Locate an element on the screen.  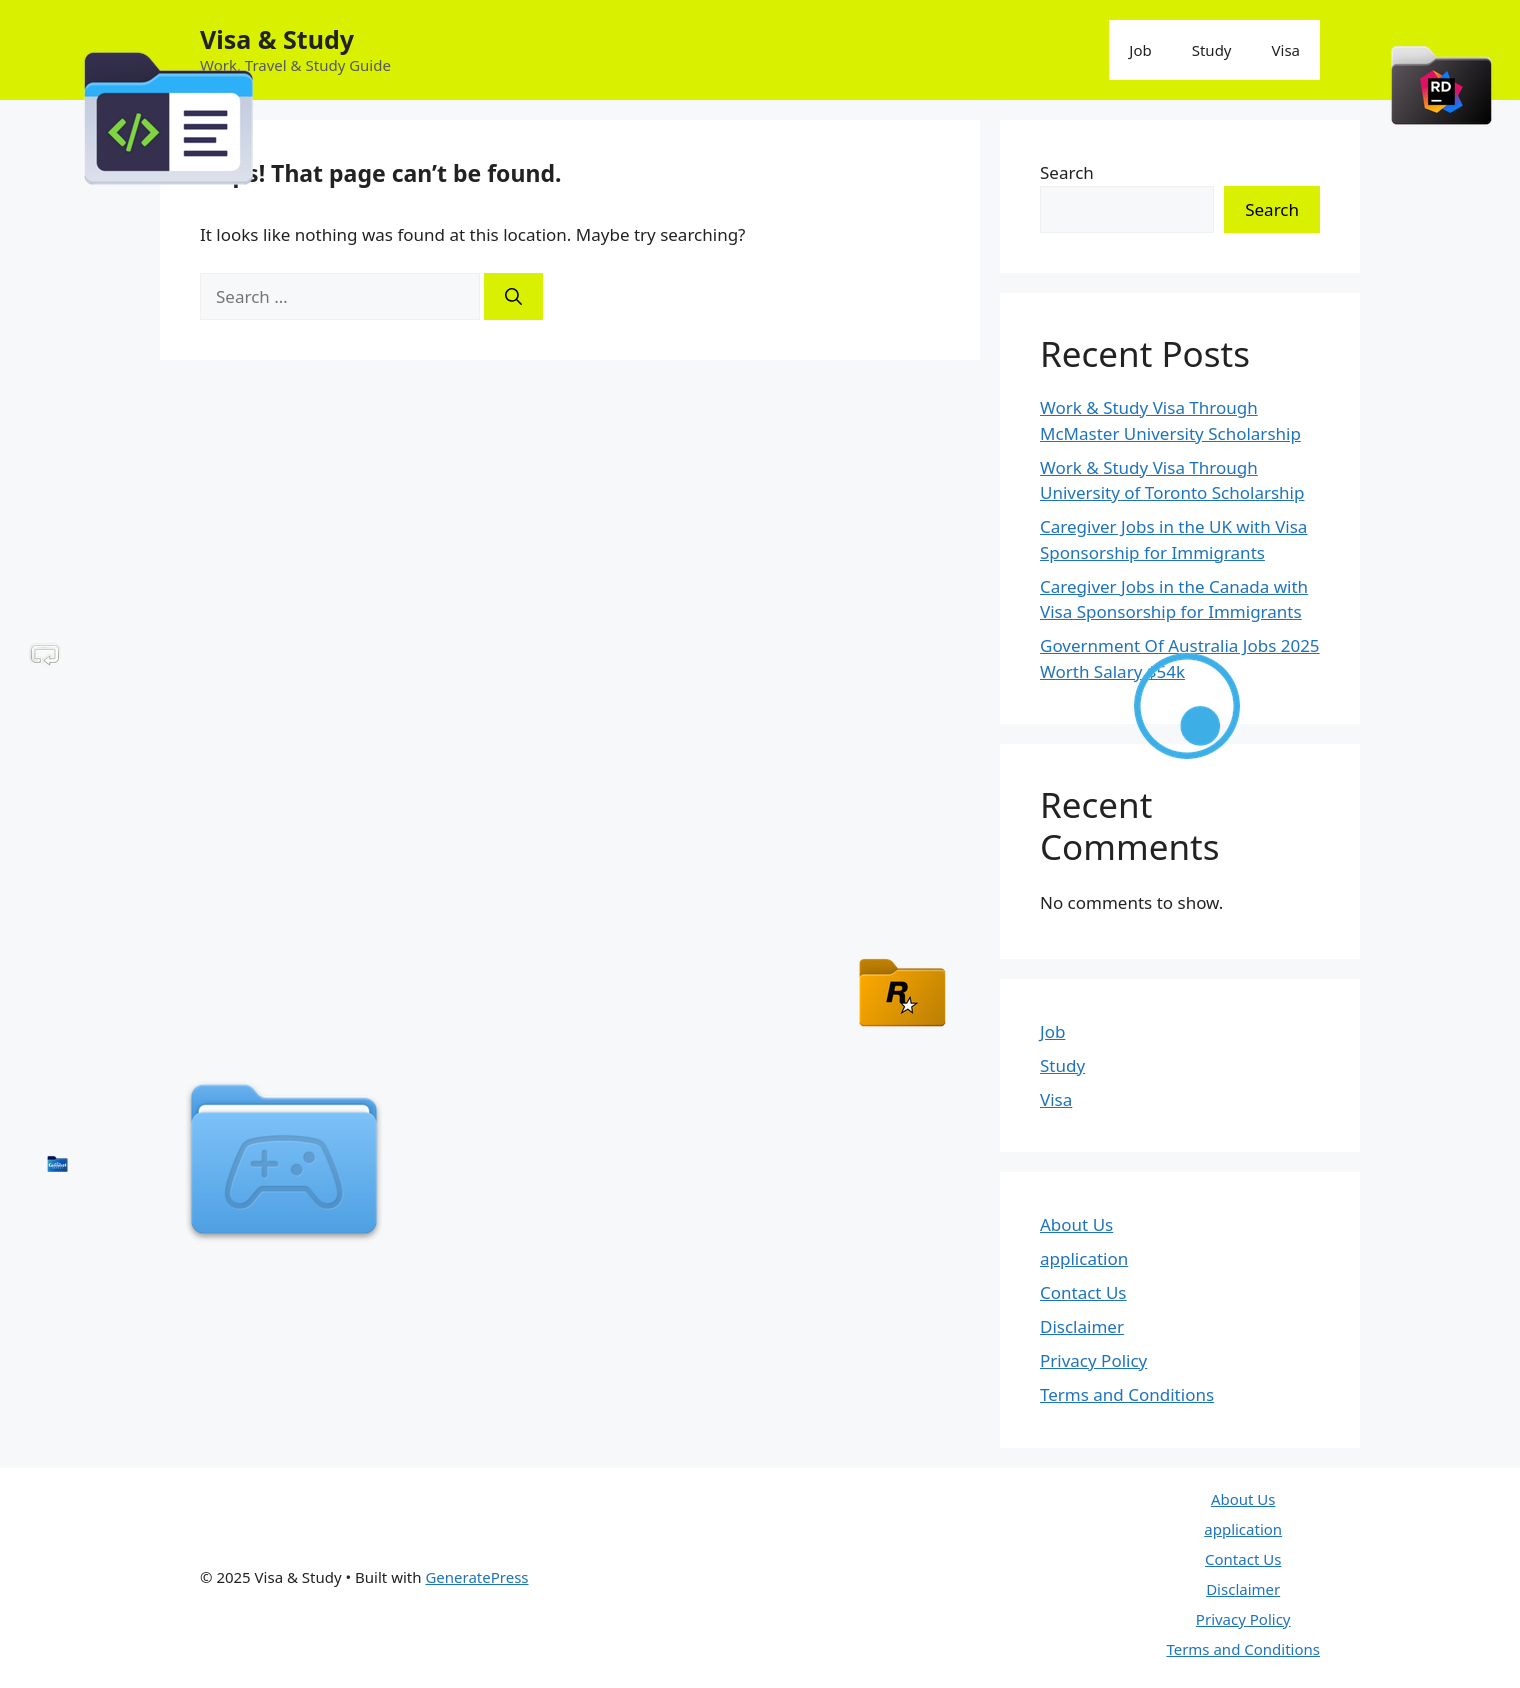
open folder containing programming files is located at coordinates (168, 123).